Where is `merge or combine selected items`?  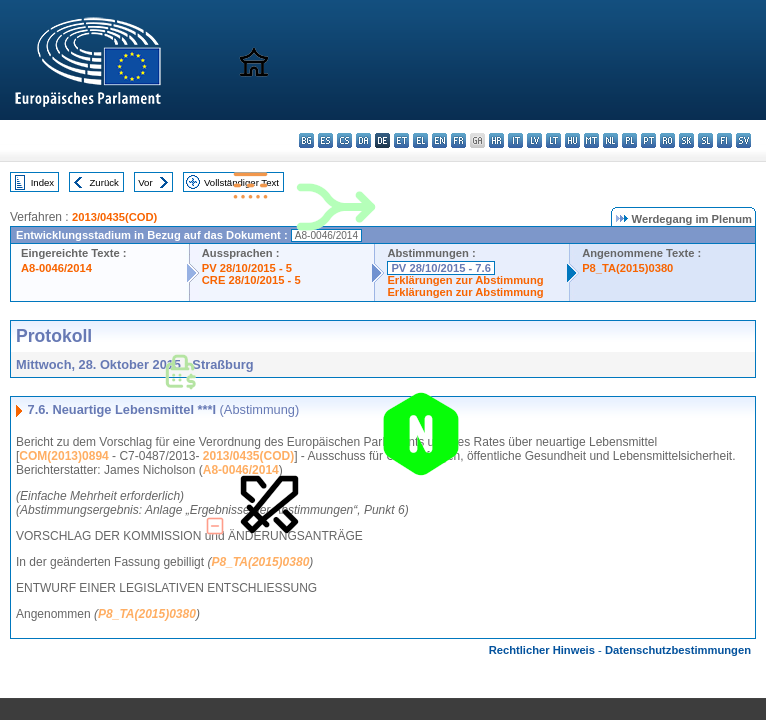
merge or combine selected items is located at coordinates (336, 207).